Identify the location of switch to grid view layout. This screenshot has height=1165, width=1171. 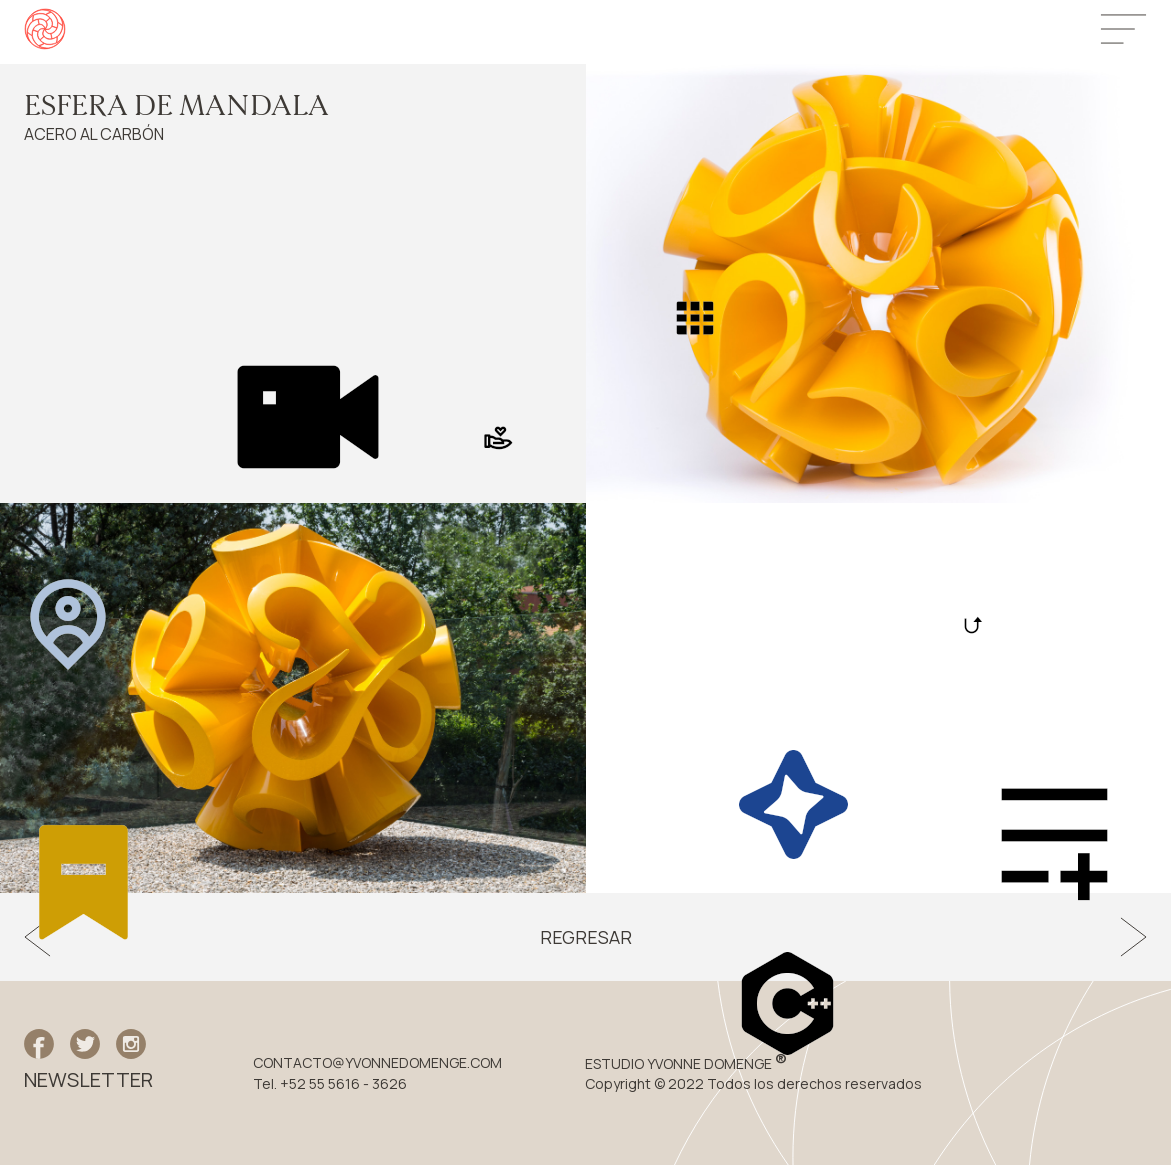
(695, 318).